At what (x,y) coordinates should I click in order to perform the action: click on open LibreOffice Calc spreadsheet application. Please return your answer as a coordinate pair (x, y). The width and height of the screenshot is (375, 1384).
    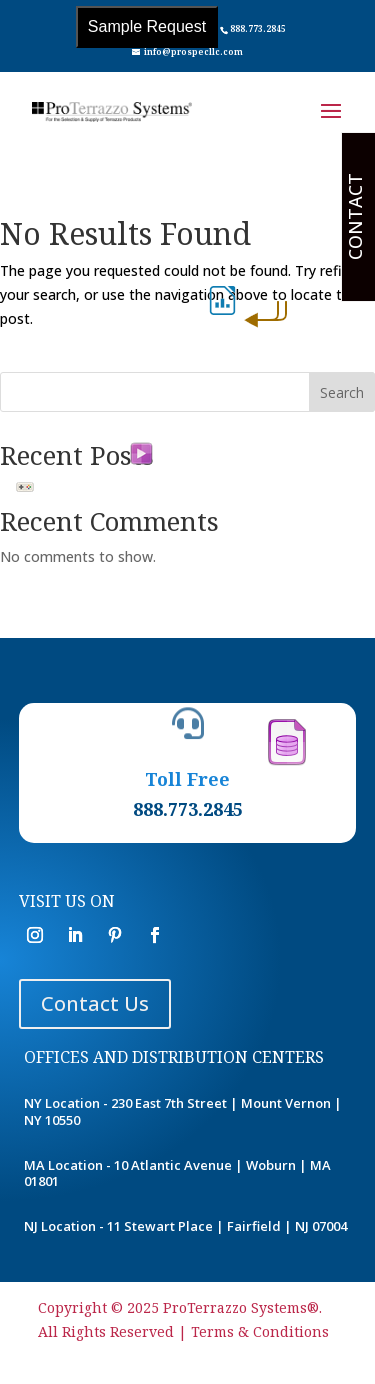
    Looking at the image, I should click on (222, 300).